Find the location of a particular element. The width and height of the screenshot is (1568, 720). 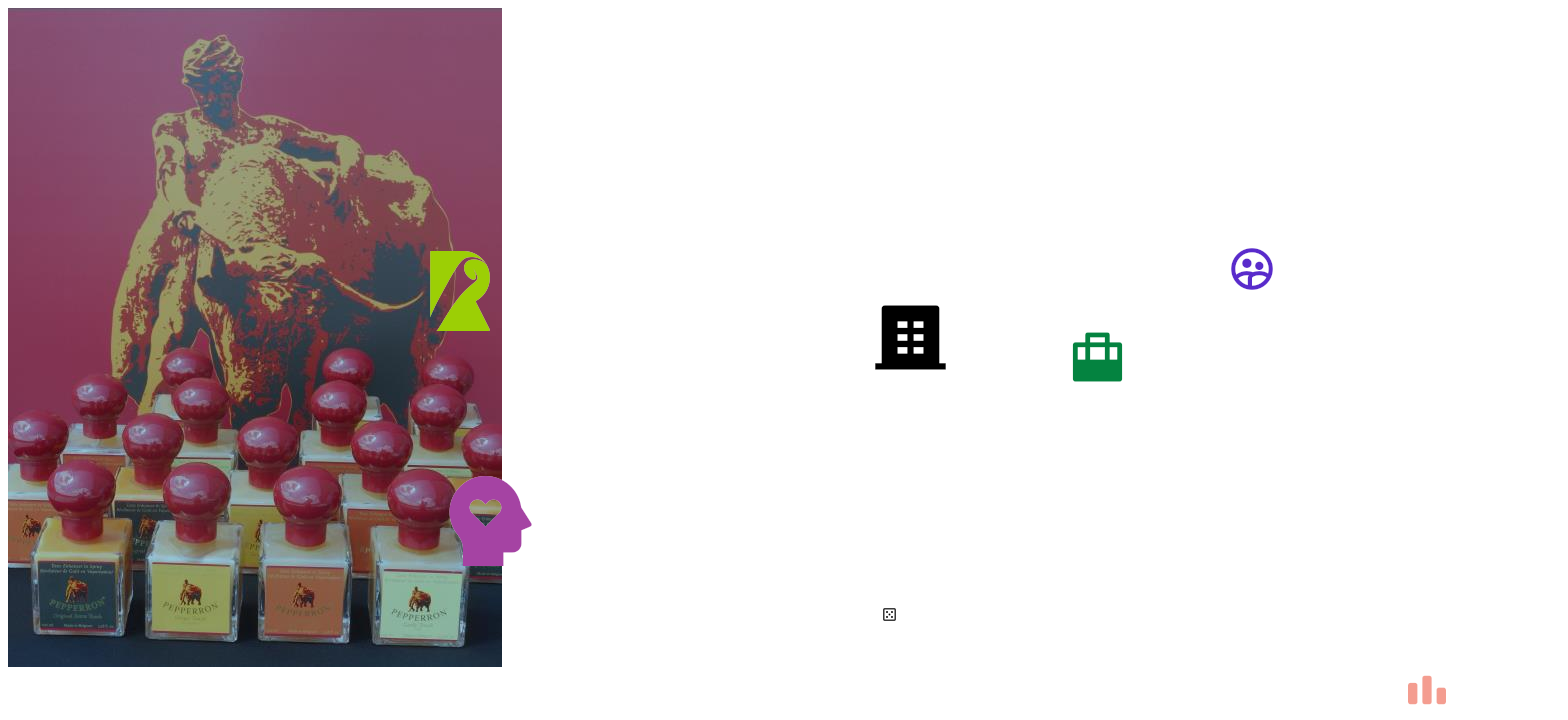

visit codeforces competitive programming platform is located at coordinates (1427, 690).